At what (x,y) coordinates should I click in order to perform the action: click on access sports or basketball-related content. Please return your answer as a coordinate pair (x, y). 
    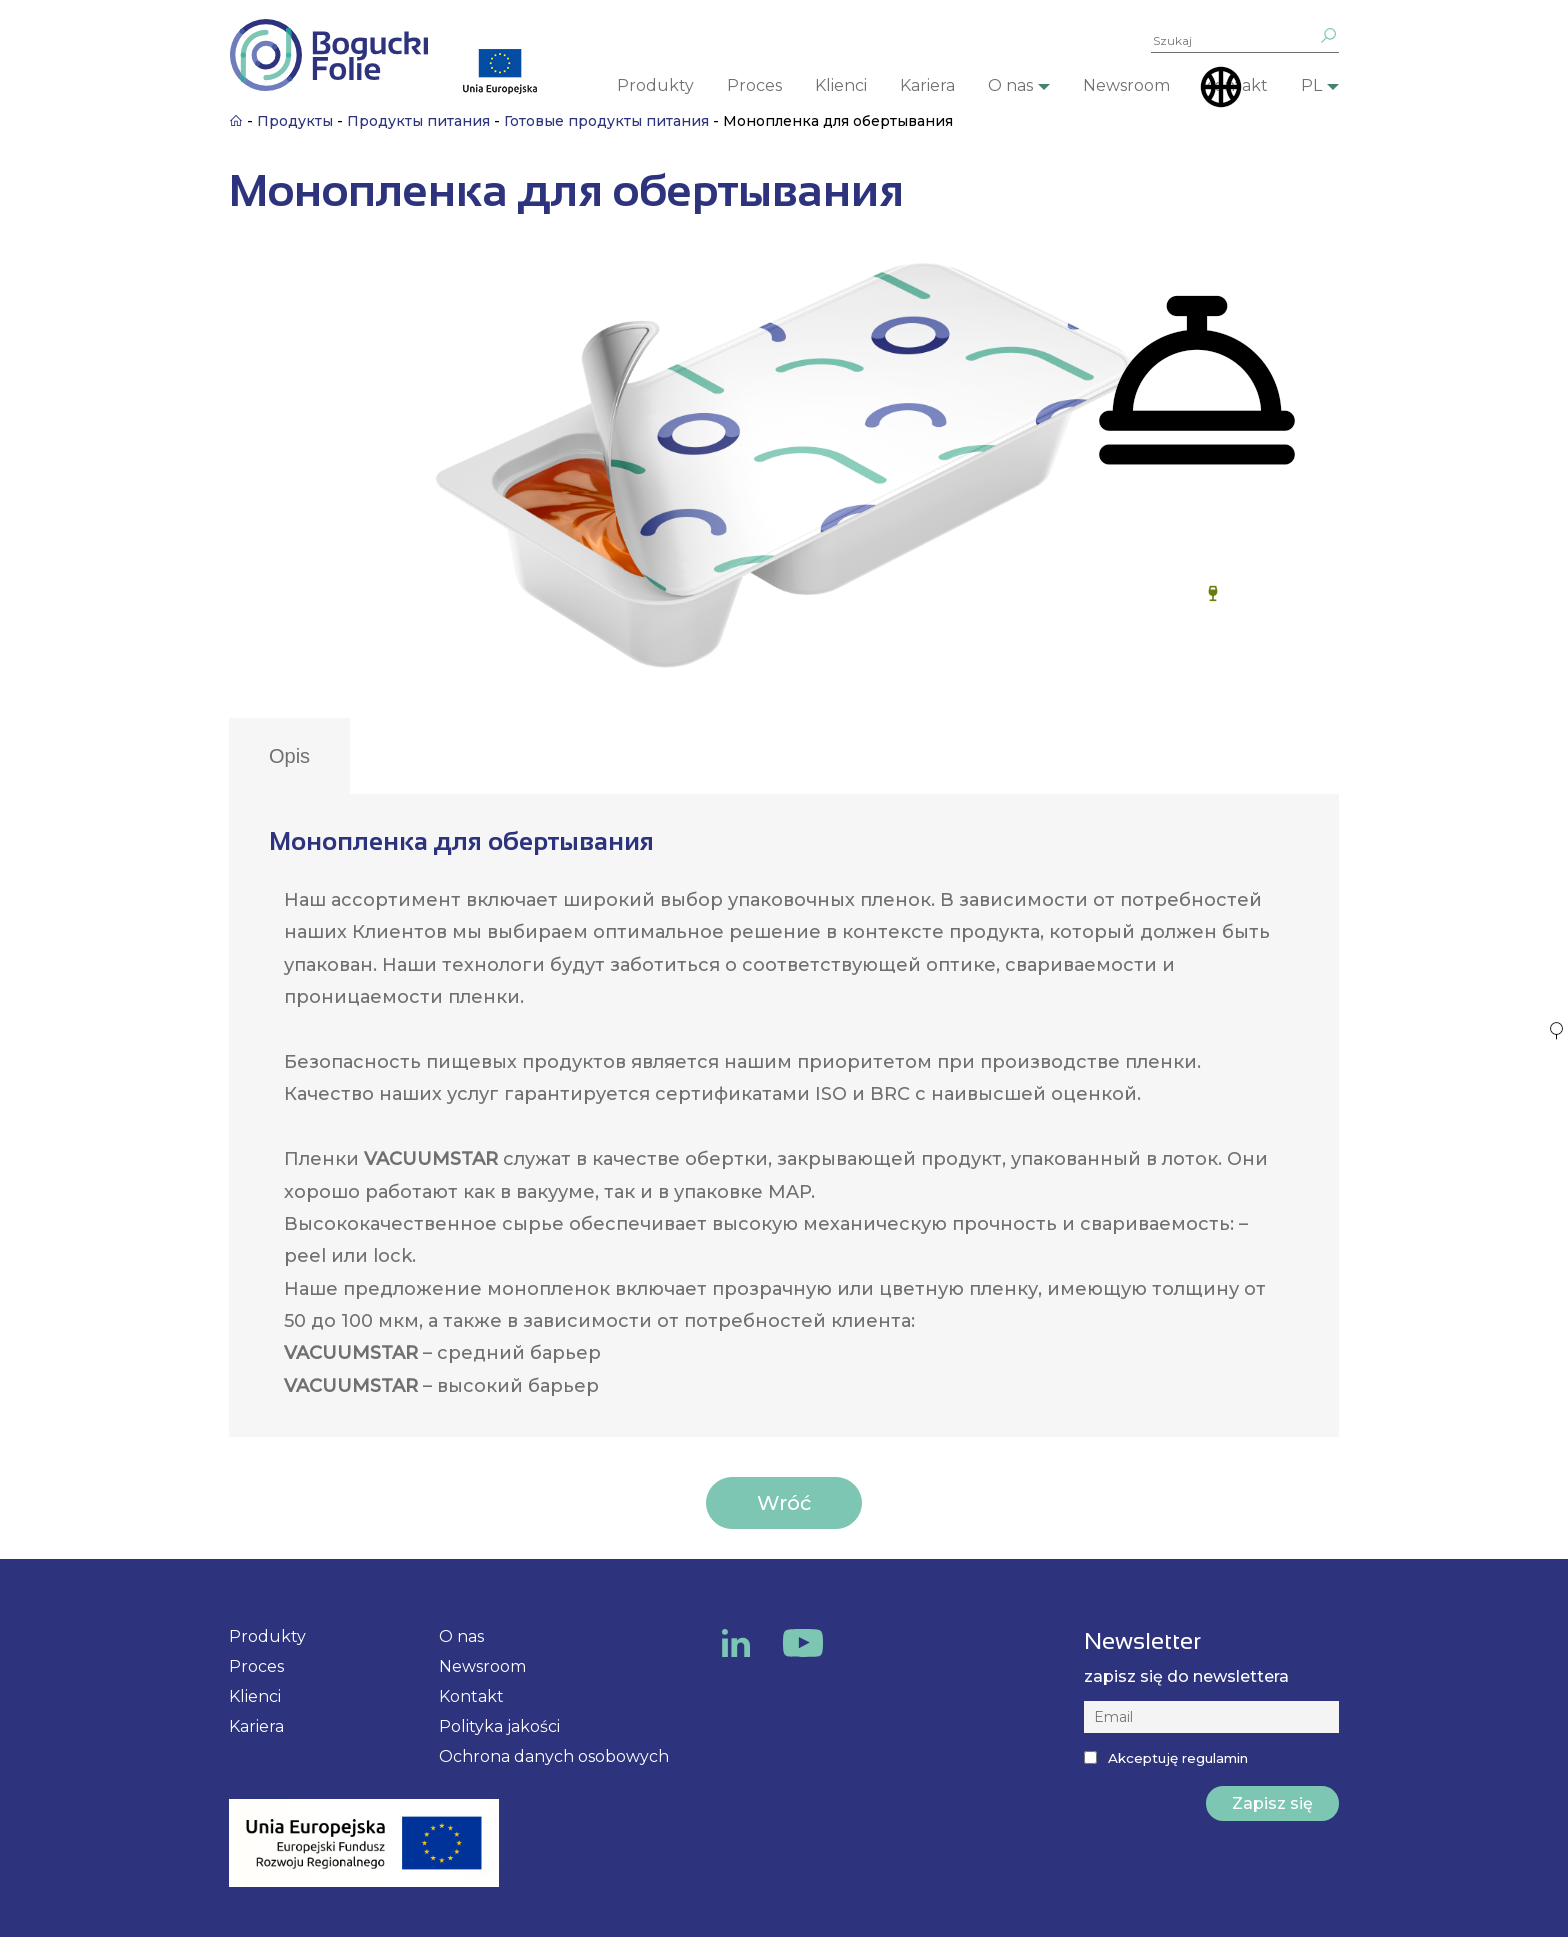
    Looking at the image, I should click on (1221, 87).